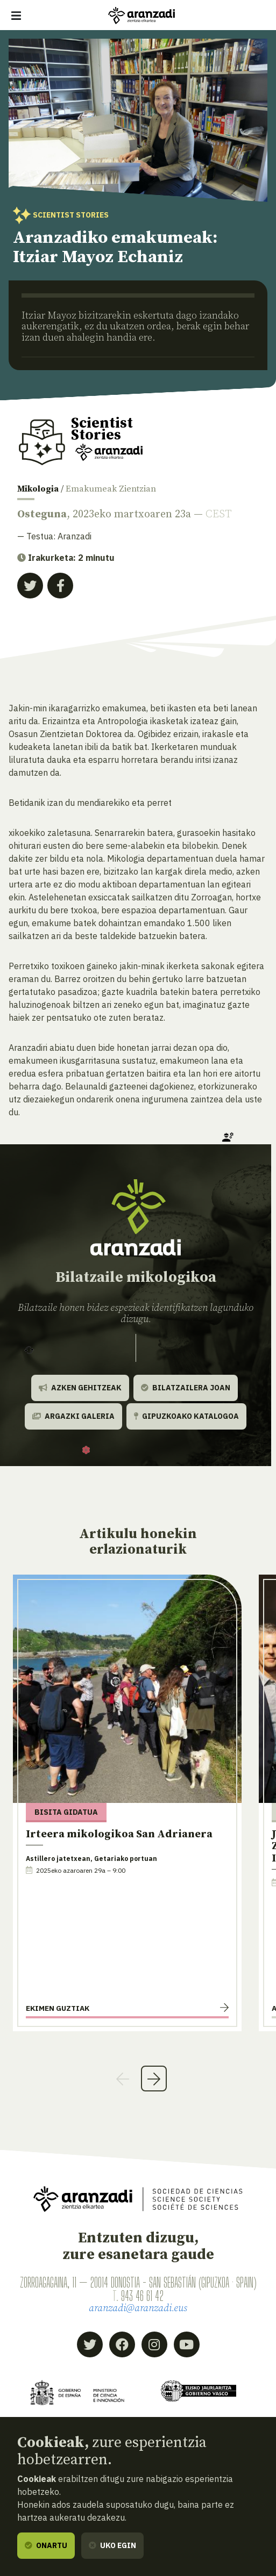  I want to click on refresh or reload content, so click(29, 1350).